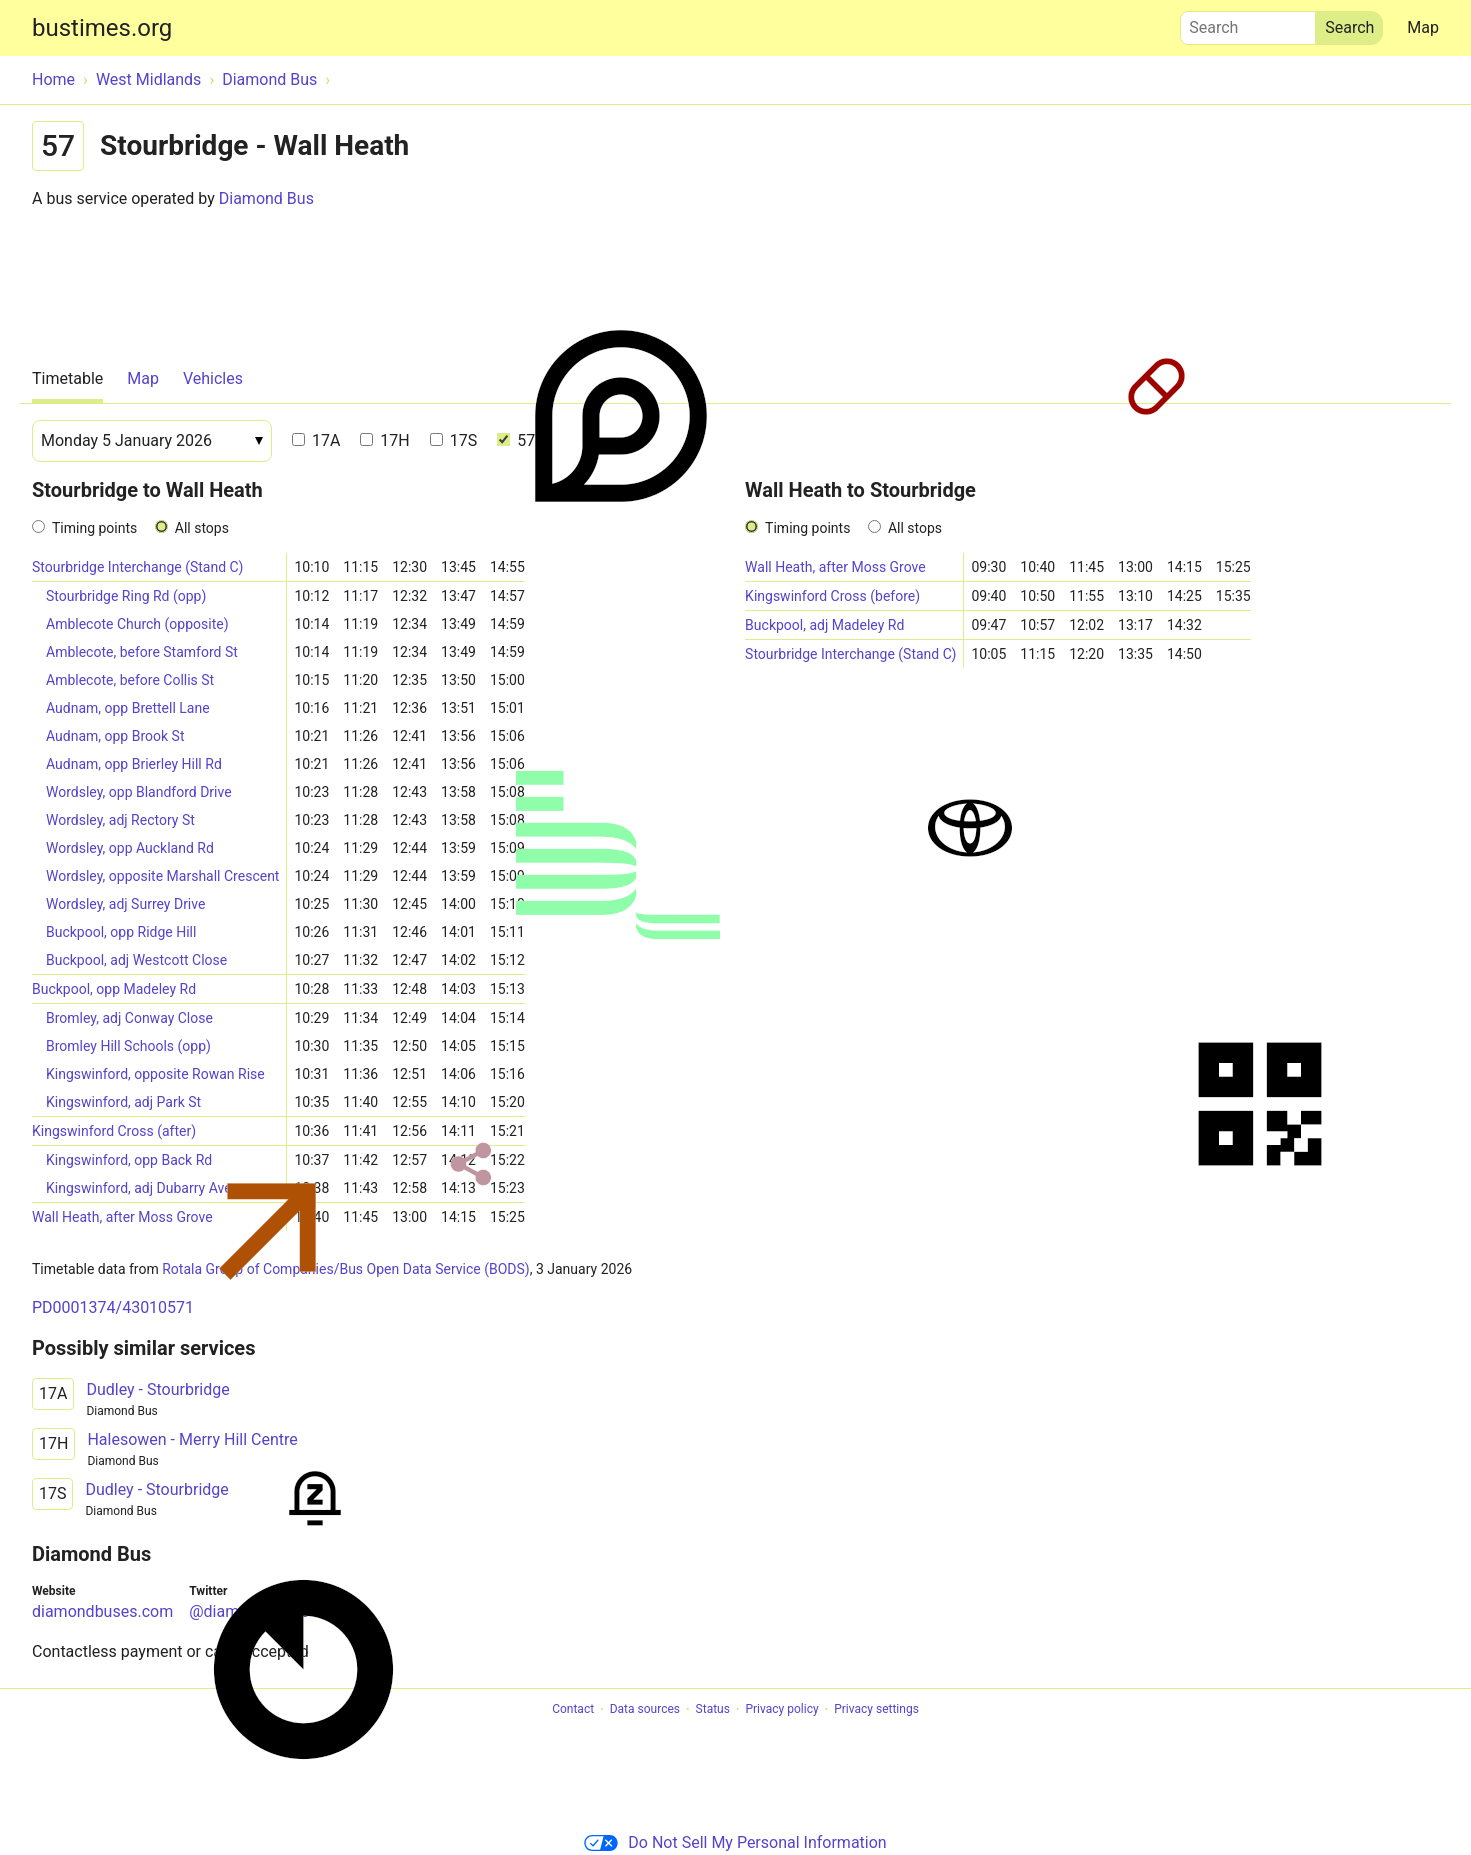  I want to click on snooze notifications temporarily, so click(315, 1497).